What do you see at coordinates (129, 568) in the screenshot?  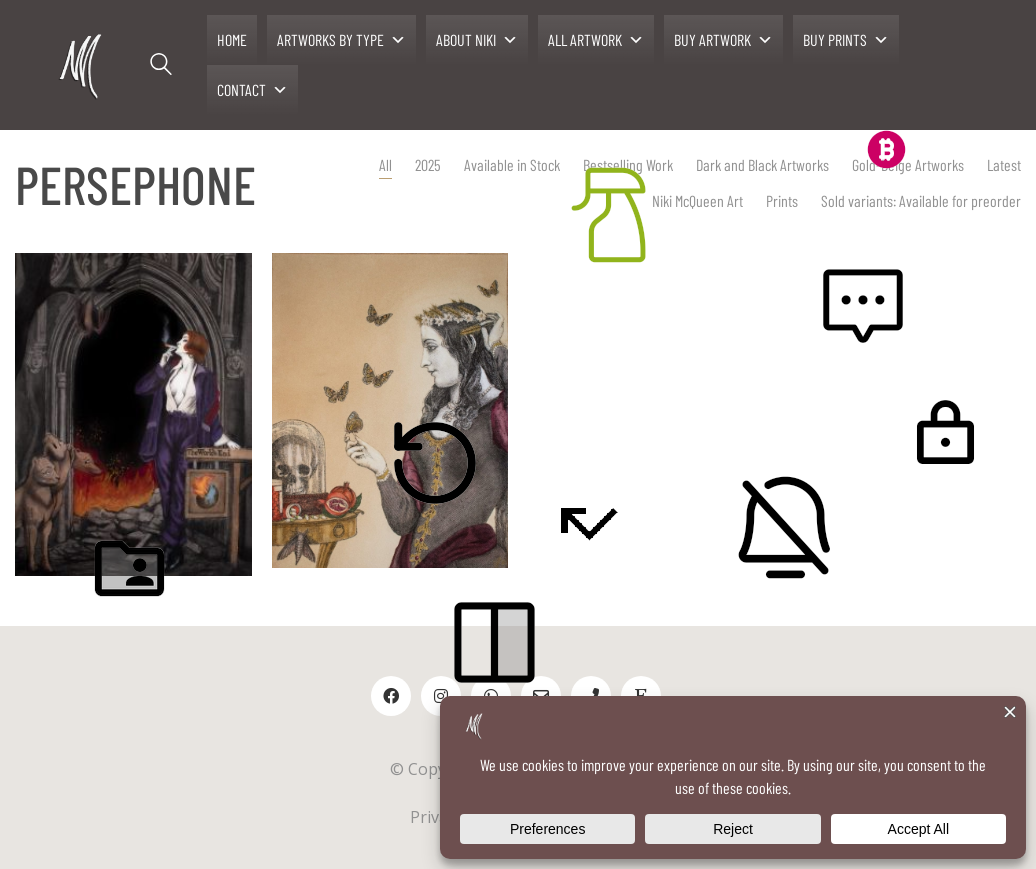 I see `access shared folder contents` at bounding box center [129, 568].